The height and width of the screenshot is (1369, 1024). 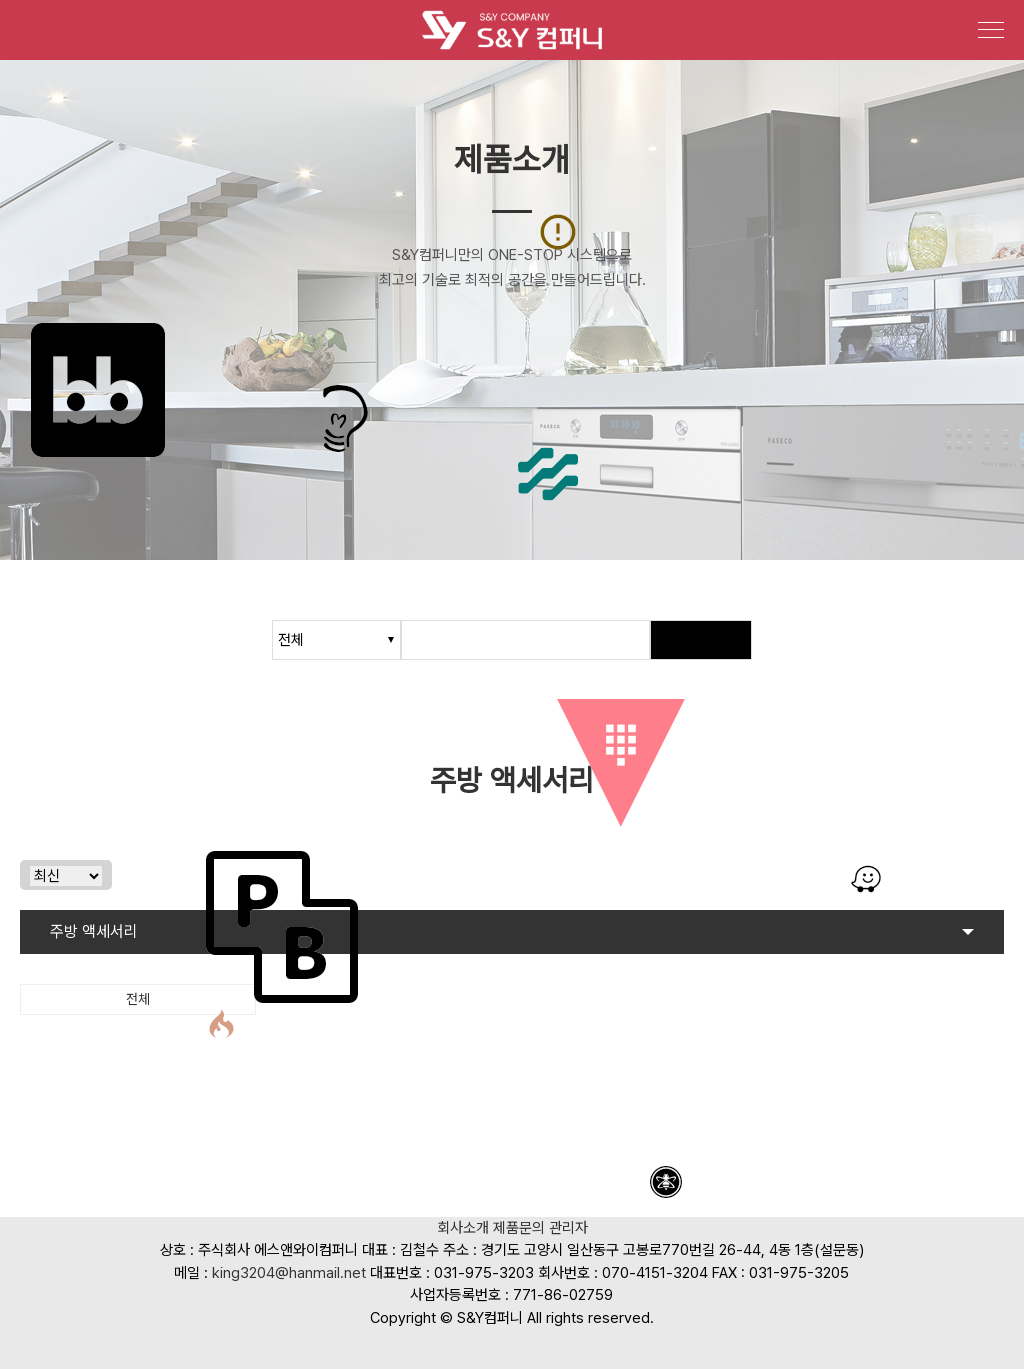 I want to click on langflow app logo, so click(x=548, y=474).